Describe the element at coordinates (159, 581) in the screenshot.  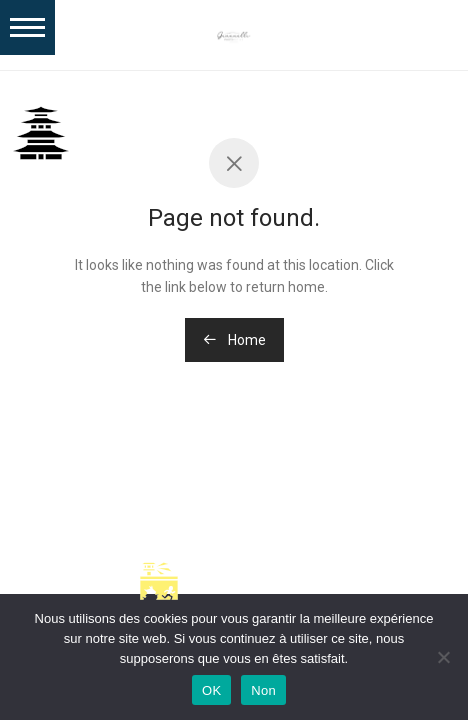
I see `activate evasion ability in gameplay` at that location.